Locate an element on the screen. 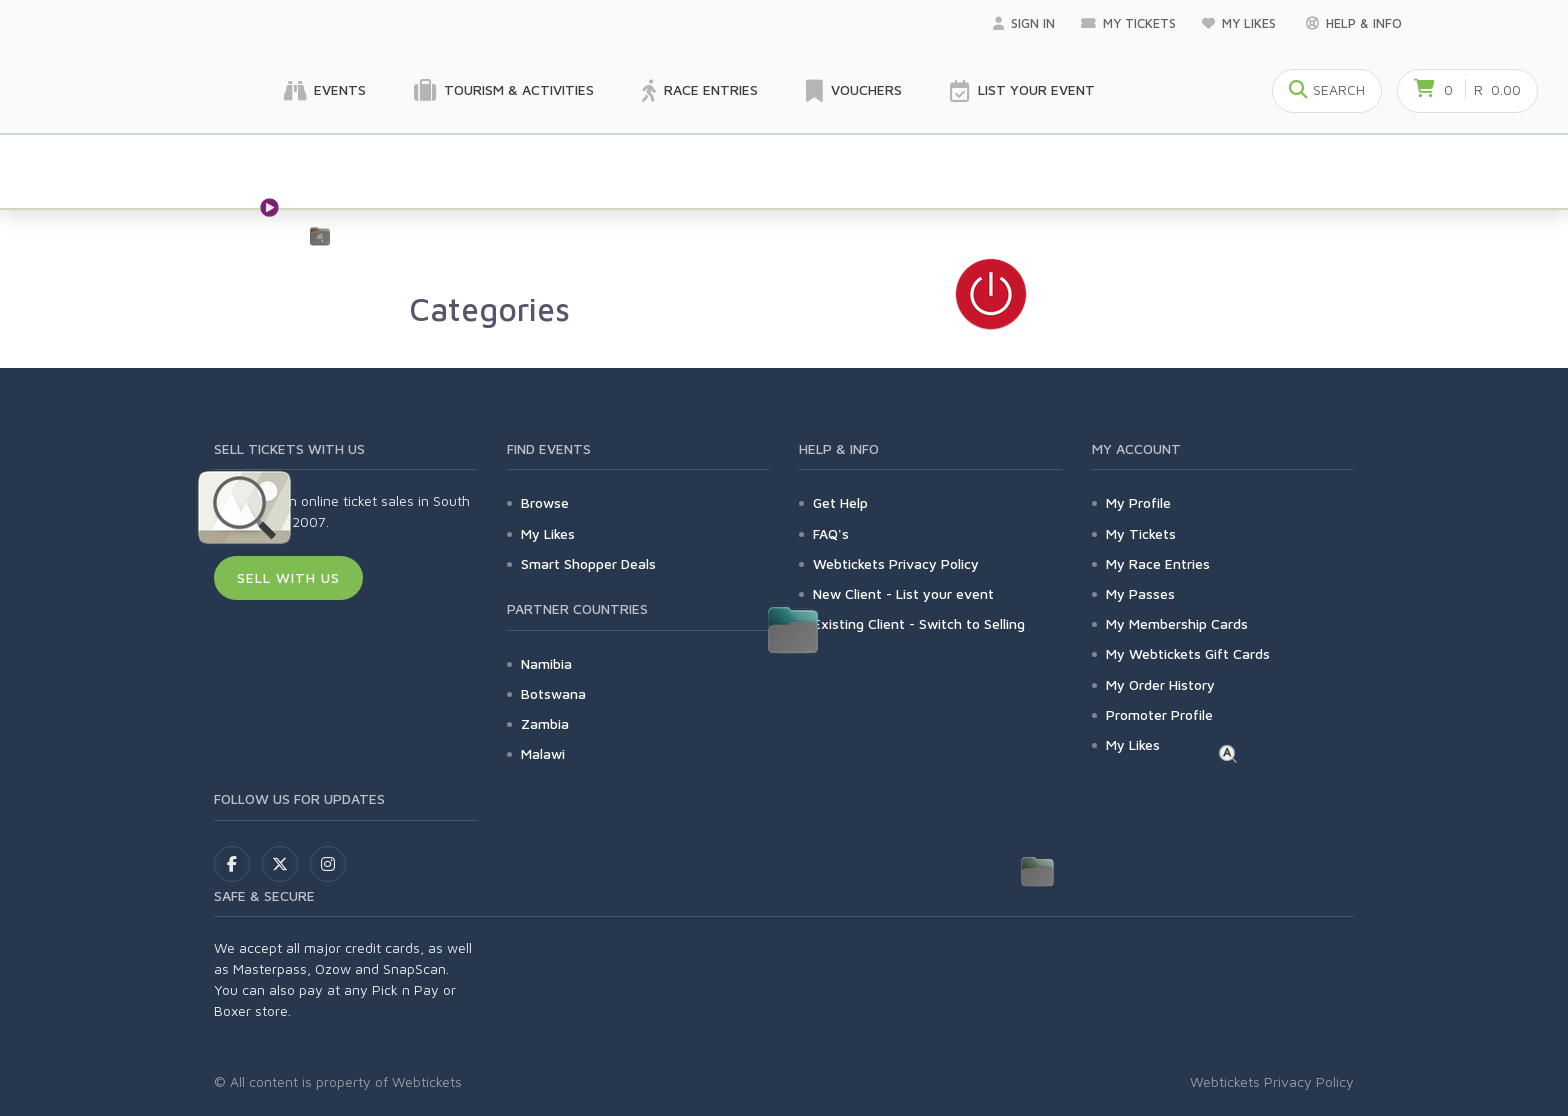 This screenshot has height=1116, width=1568. find text or search within a document is located at coordinates (1228, 754).